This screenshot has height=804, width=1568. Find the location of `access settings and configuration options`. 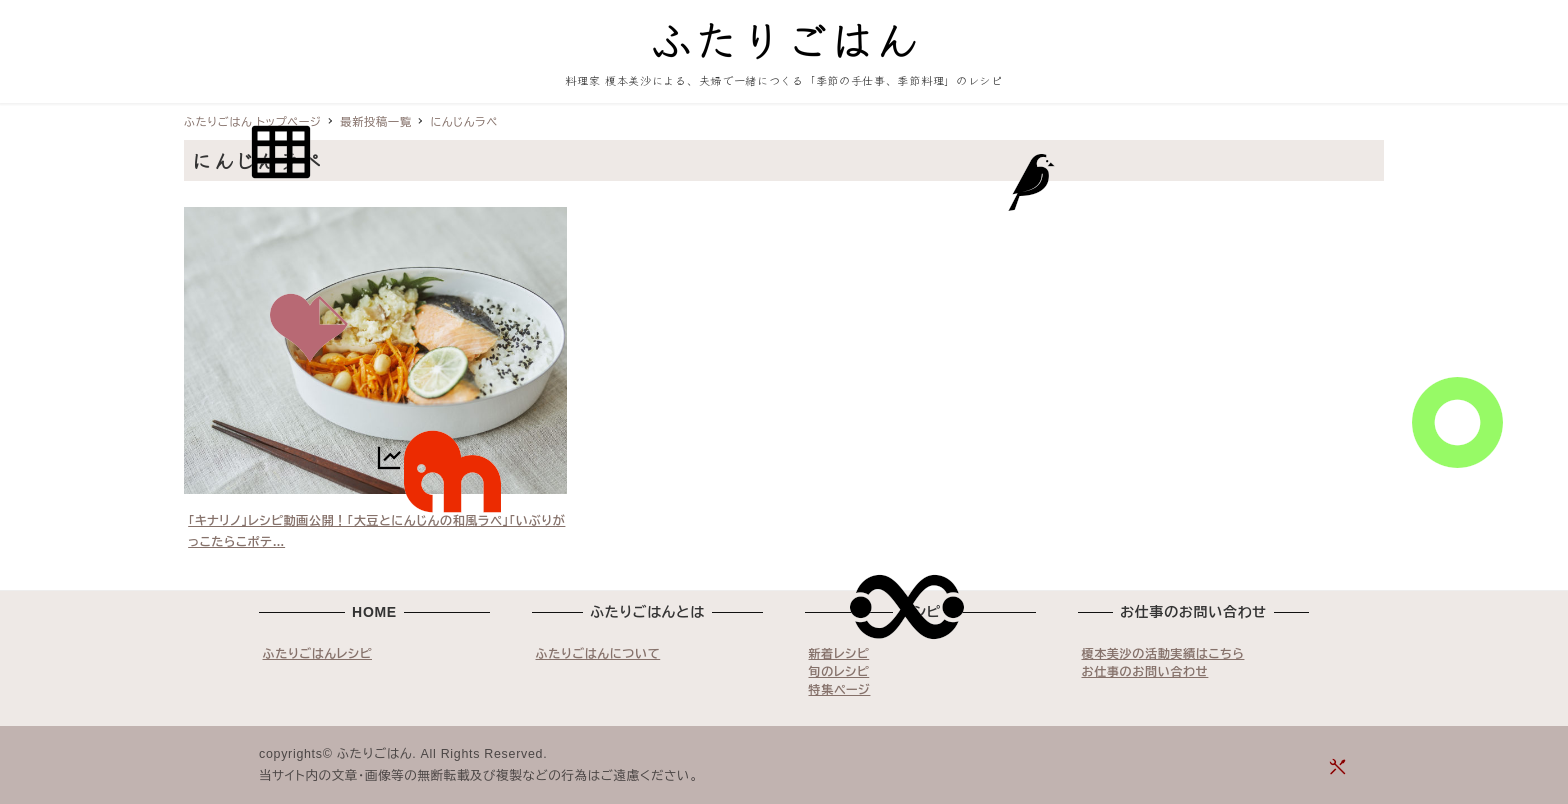

access settings and configuration options is located at coordinates (1338, 767).